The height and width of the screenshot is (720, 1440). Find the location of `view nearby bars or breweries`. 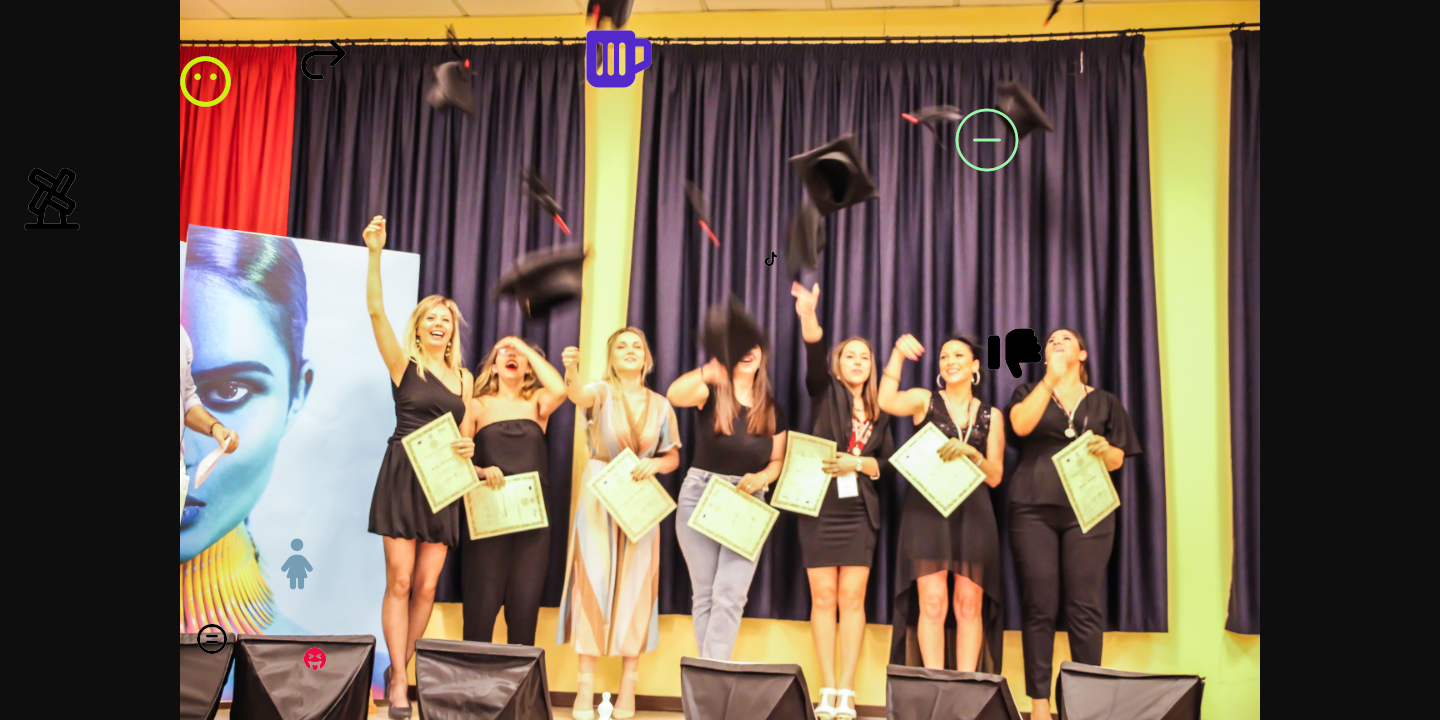

view nearby bars or breweries is located at coordinates (615, 59).